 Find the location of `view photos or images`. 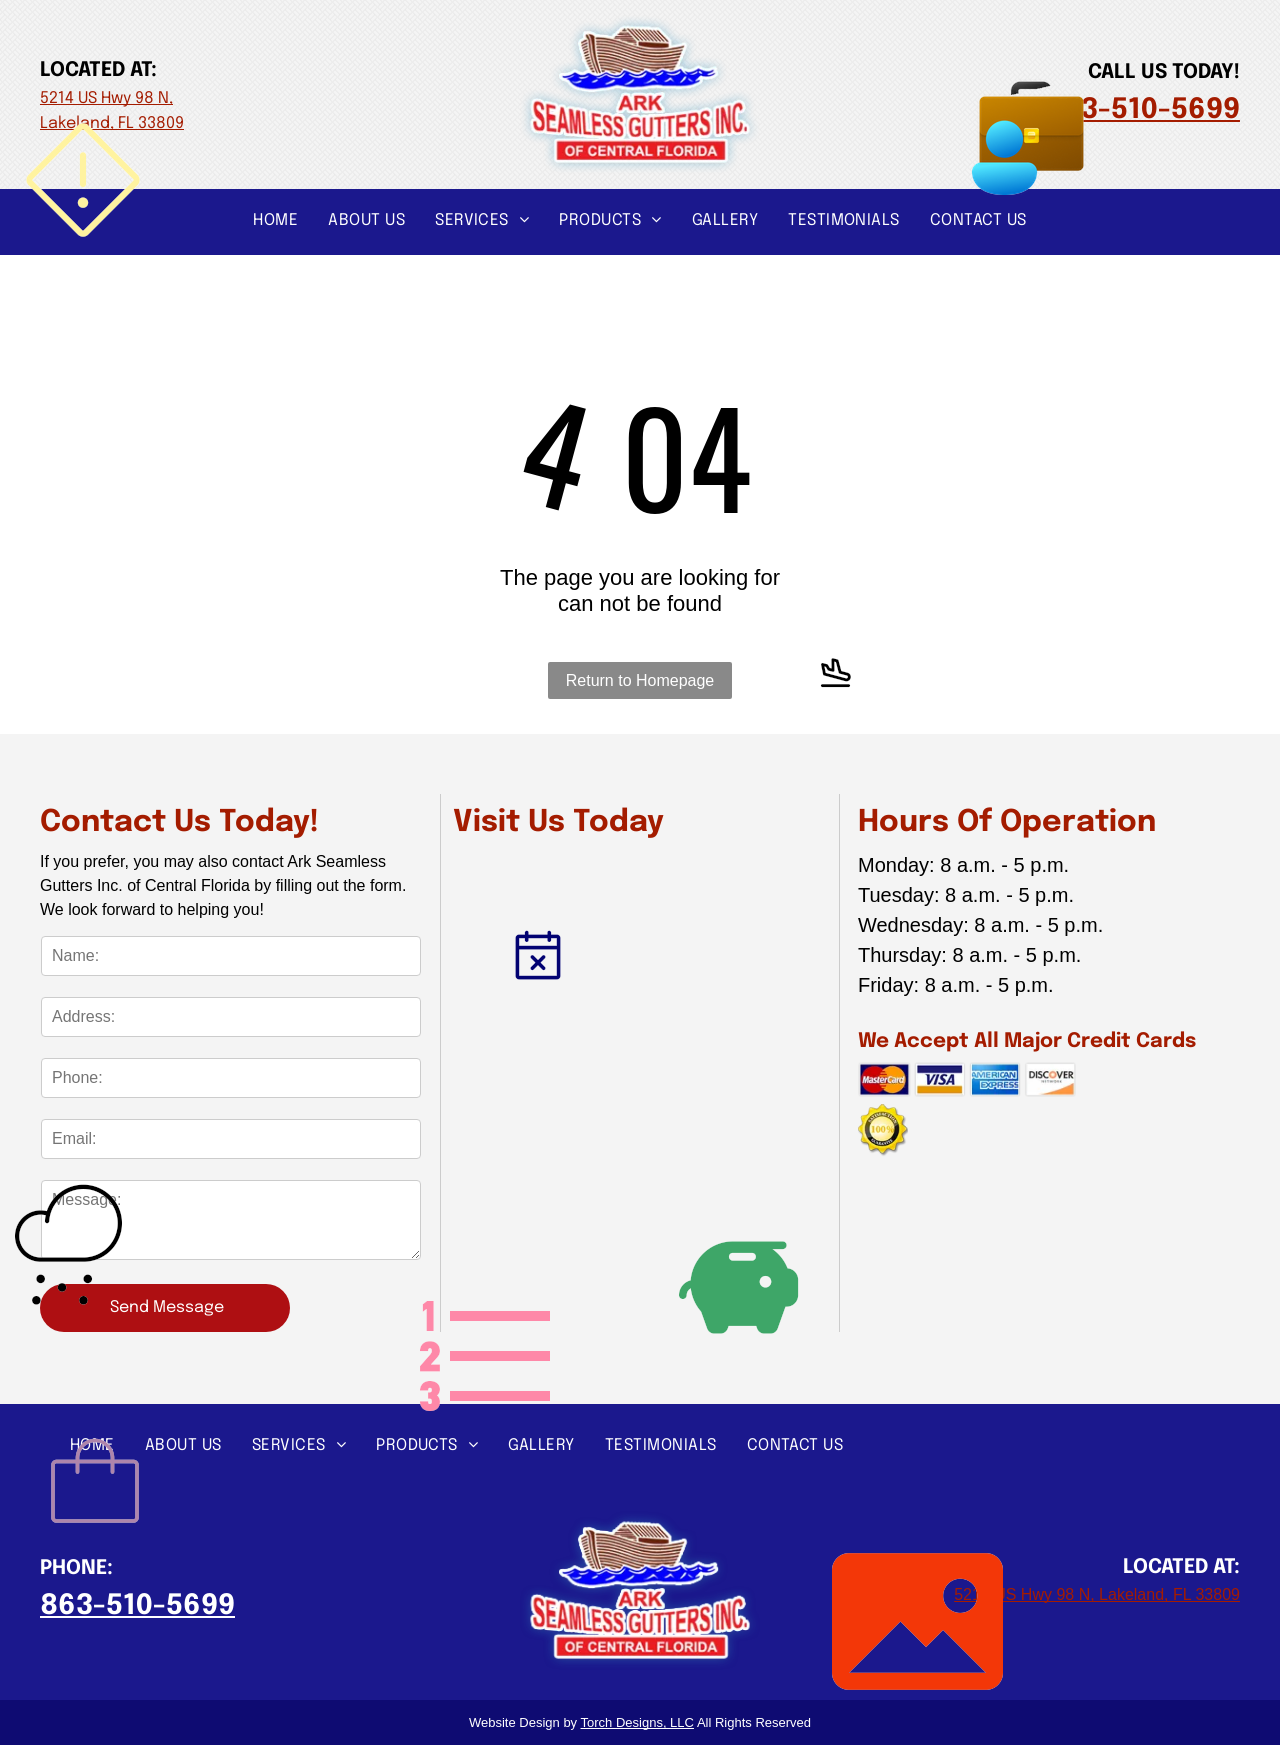

view photos or images is located at coordinates (917, 1621).